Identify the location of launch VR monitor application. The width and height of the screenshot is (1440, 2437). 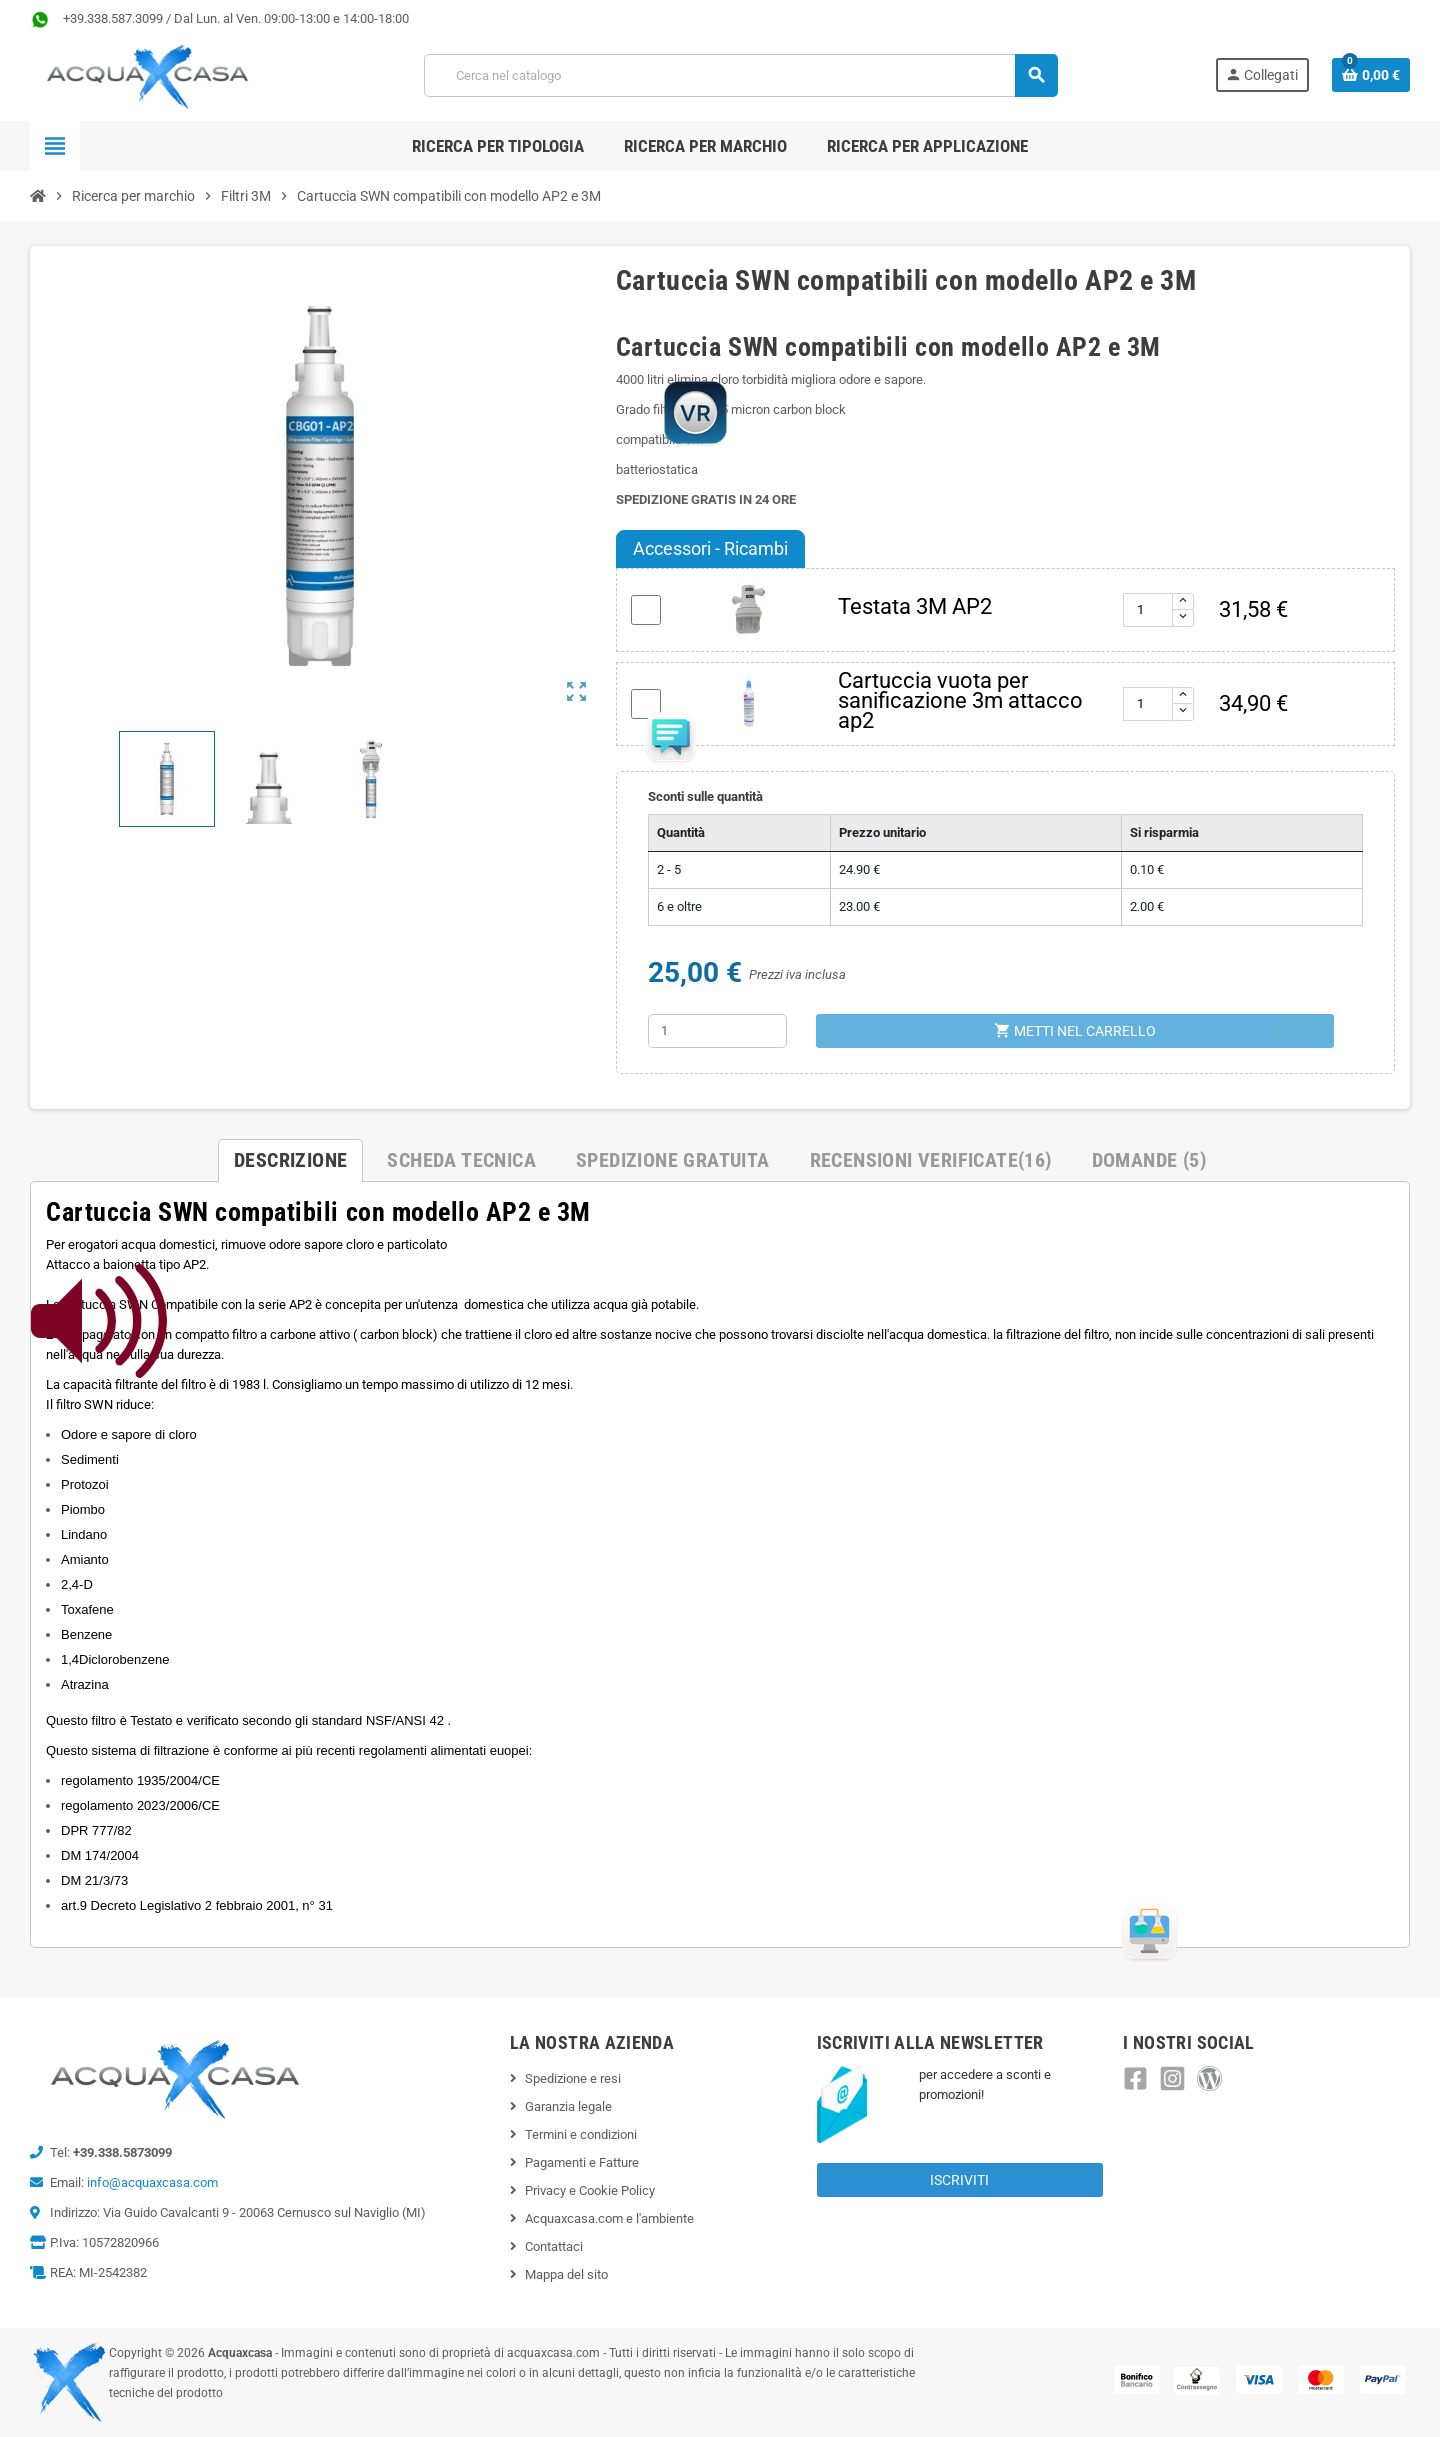
(695, 412).